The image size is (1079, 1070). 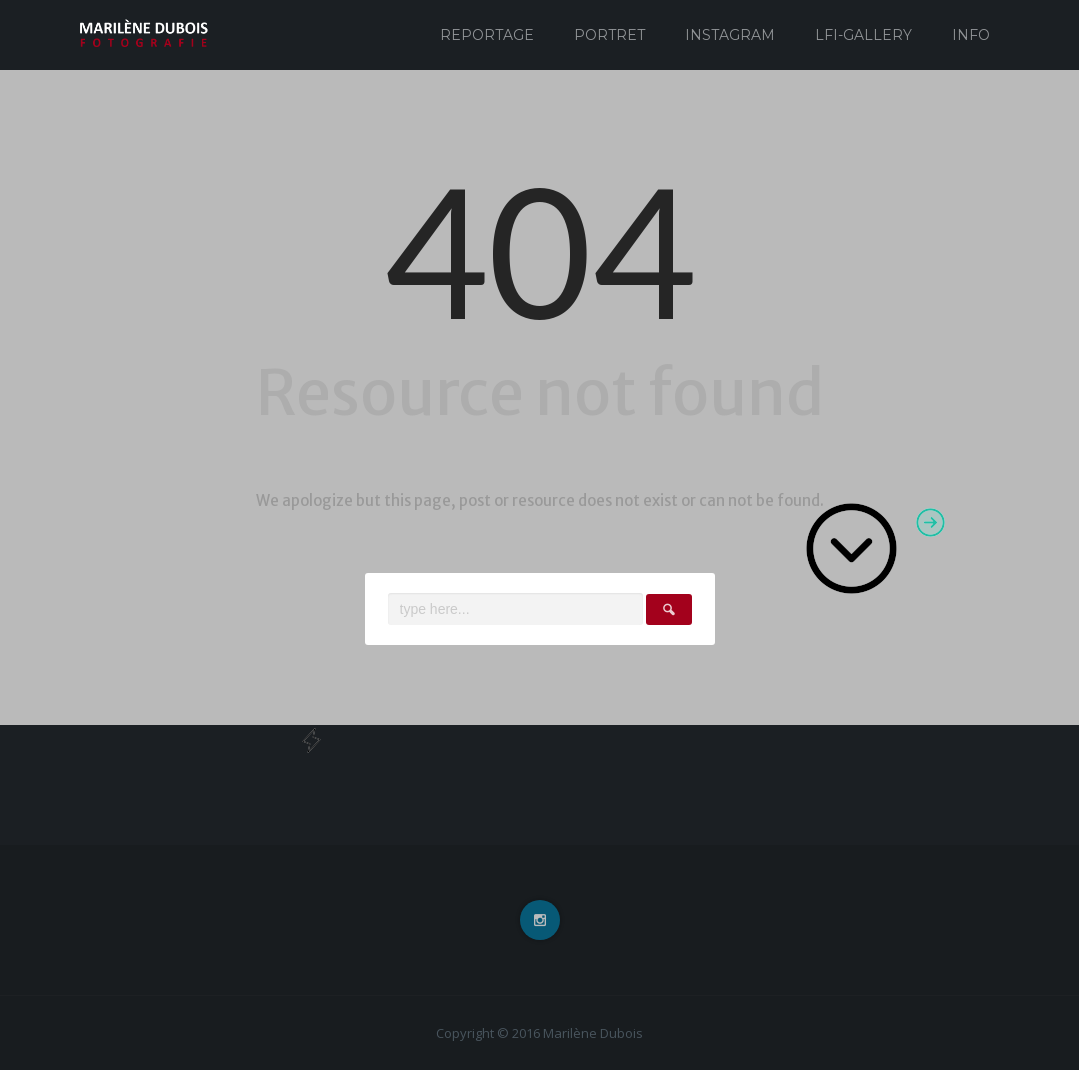 What do you see at coordinates (851, 548) in the screenshot?
I see `expand dropdown menu or content` at bounding box center [851, 548].